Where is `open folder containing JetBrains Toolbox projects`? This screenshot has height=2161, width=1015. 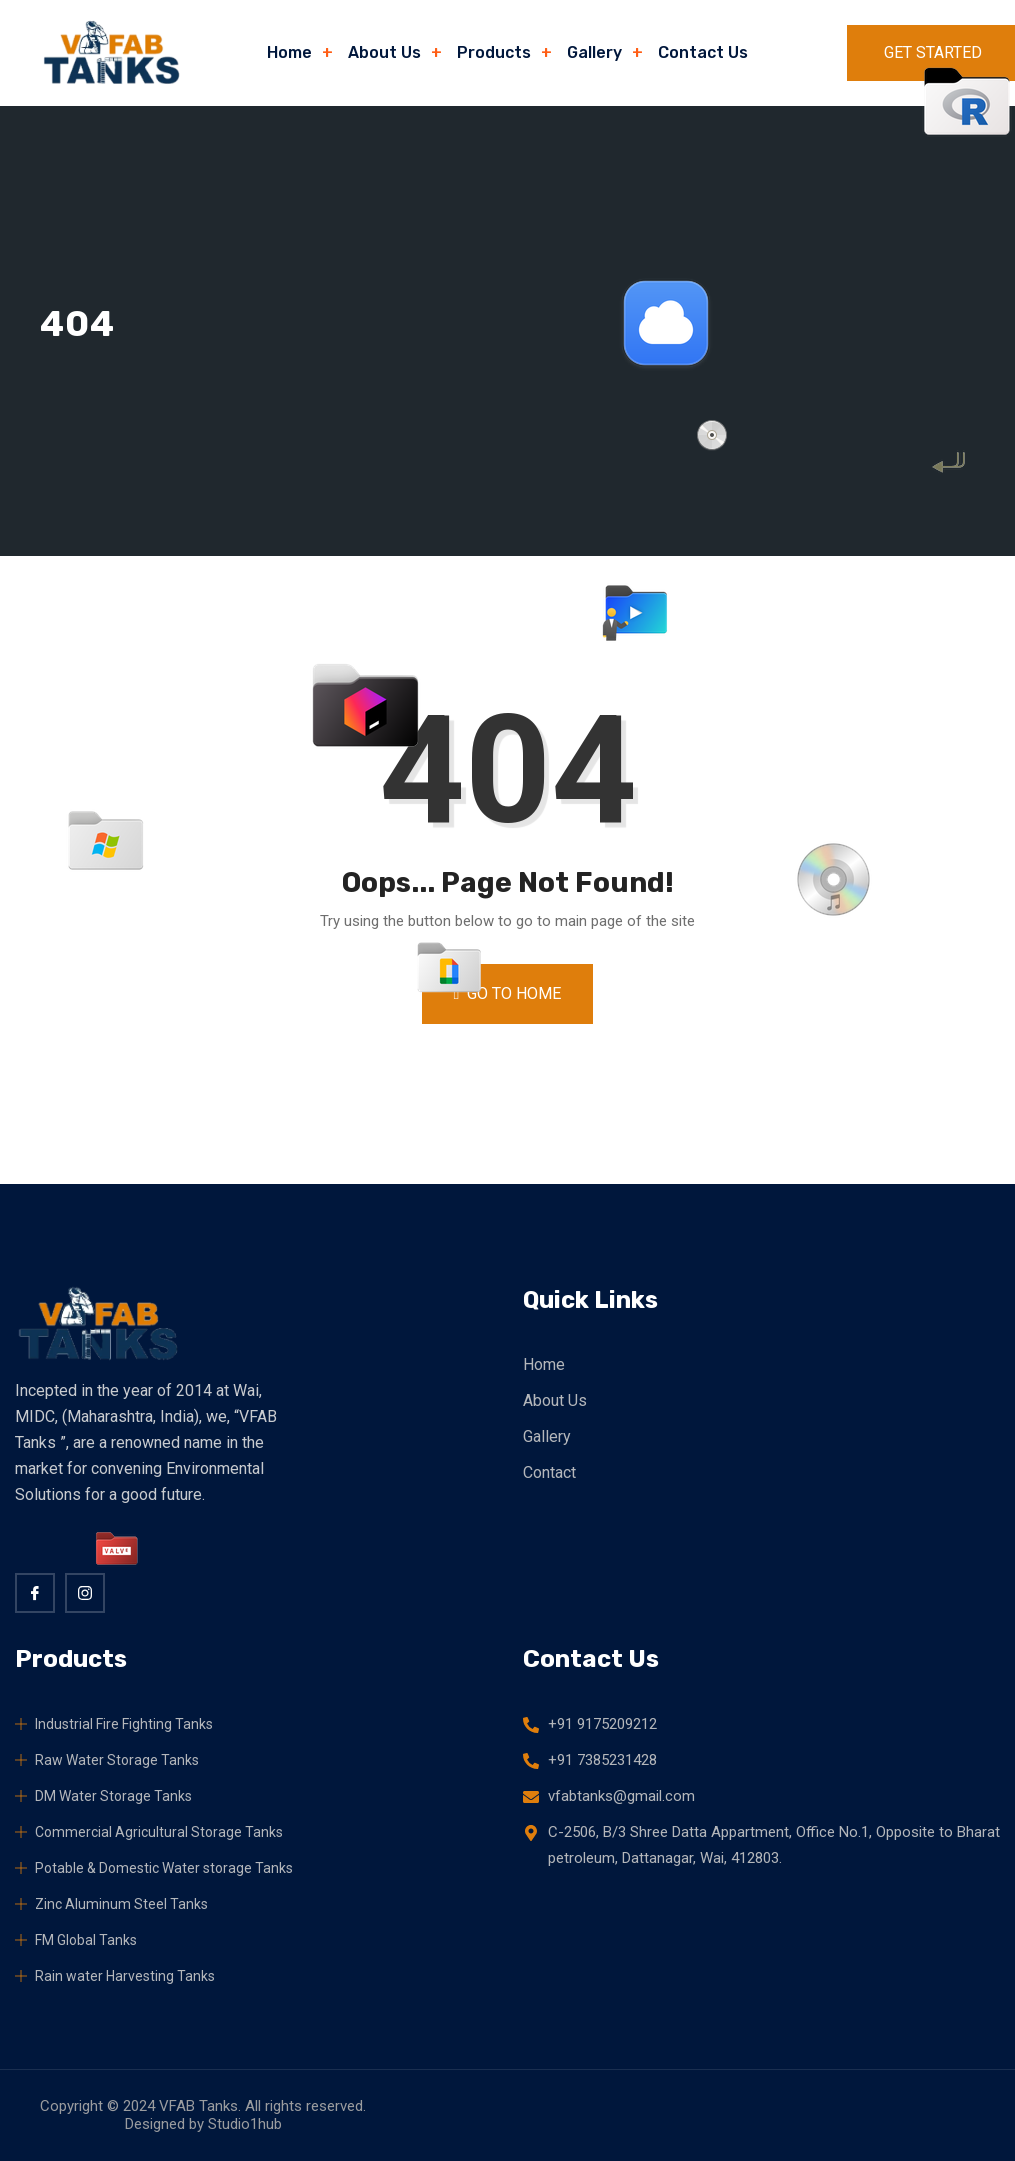 open folder containing JetBrains Toolbox projects is located at coordinates (365, 708).